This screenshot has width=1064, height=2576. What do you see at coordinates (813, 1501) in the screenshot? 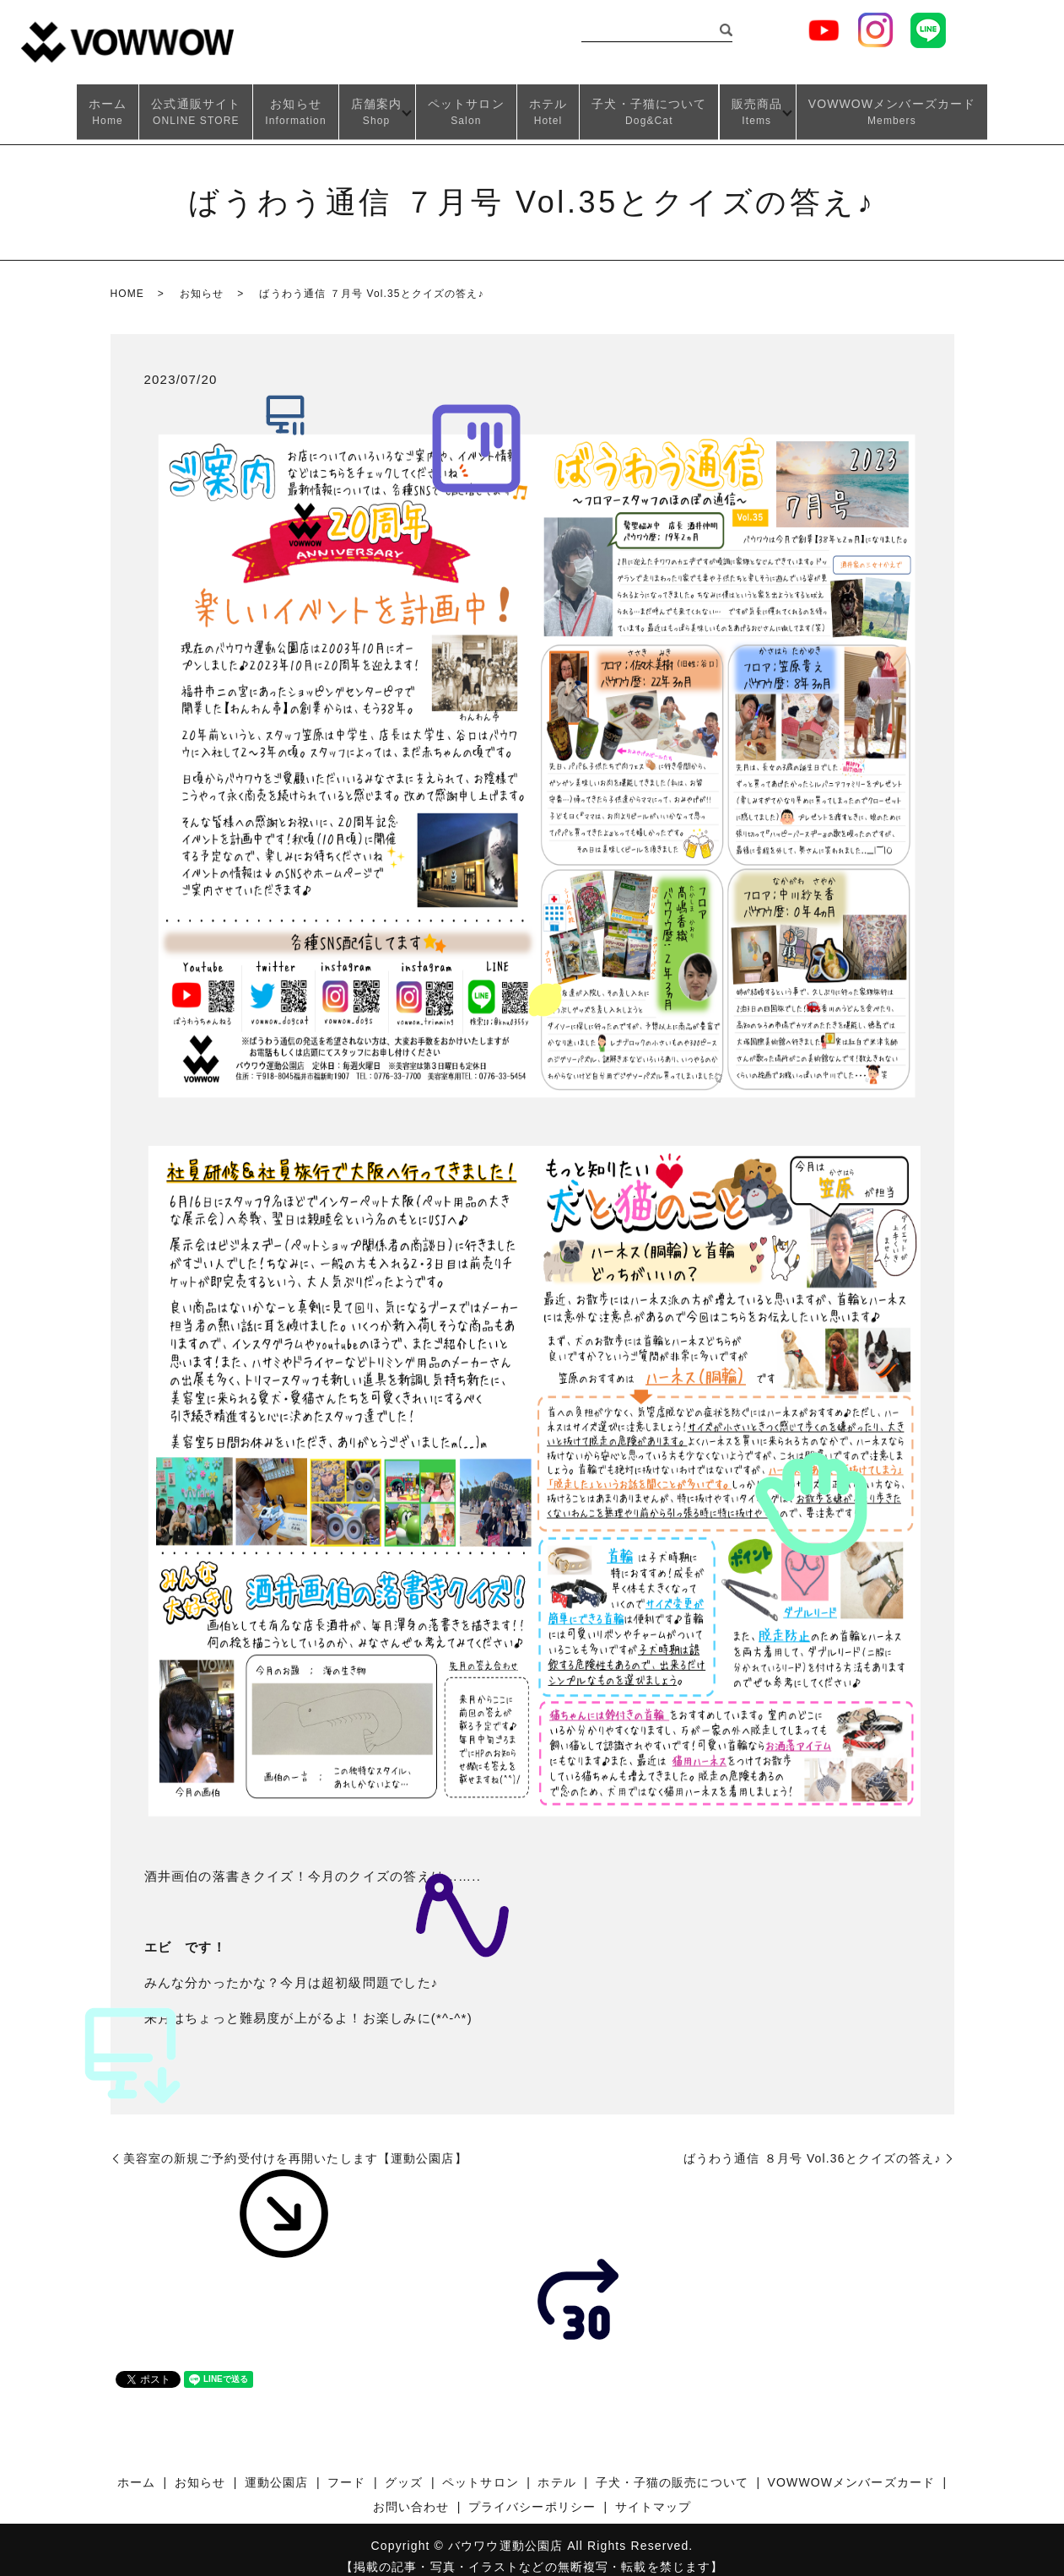
I see `drag to reorder or move an item` at bounding box center [813, 1501].